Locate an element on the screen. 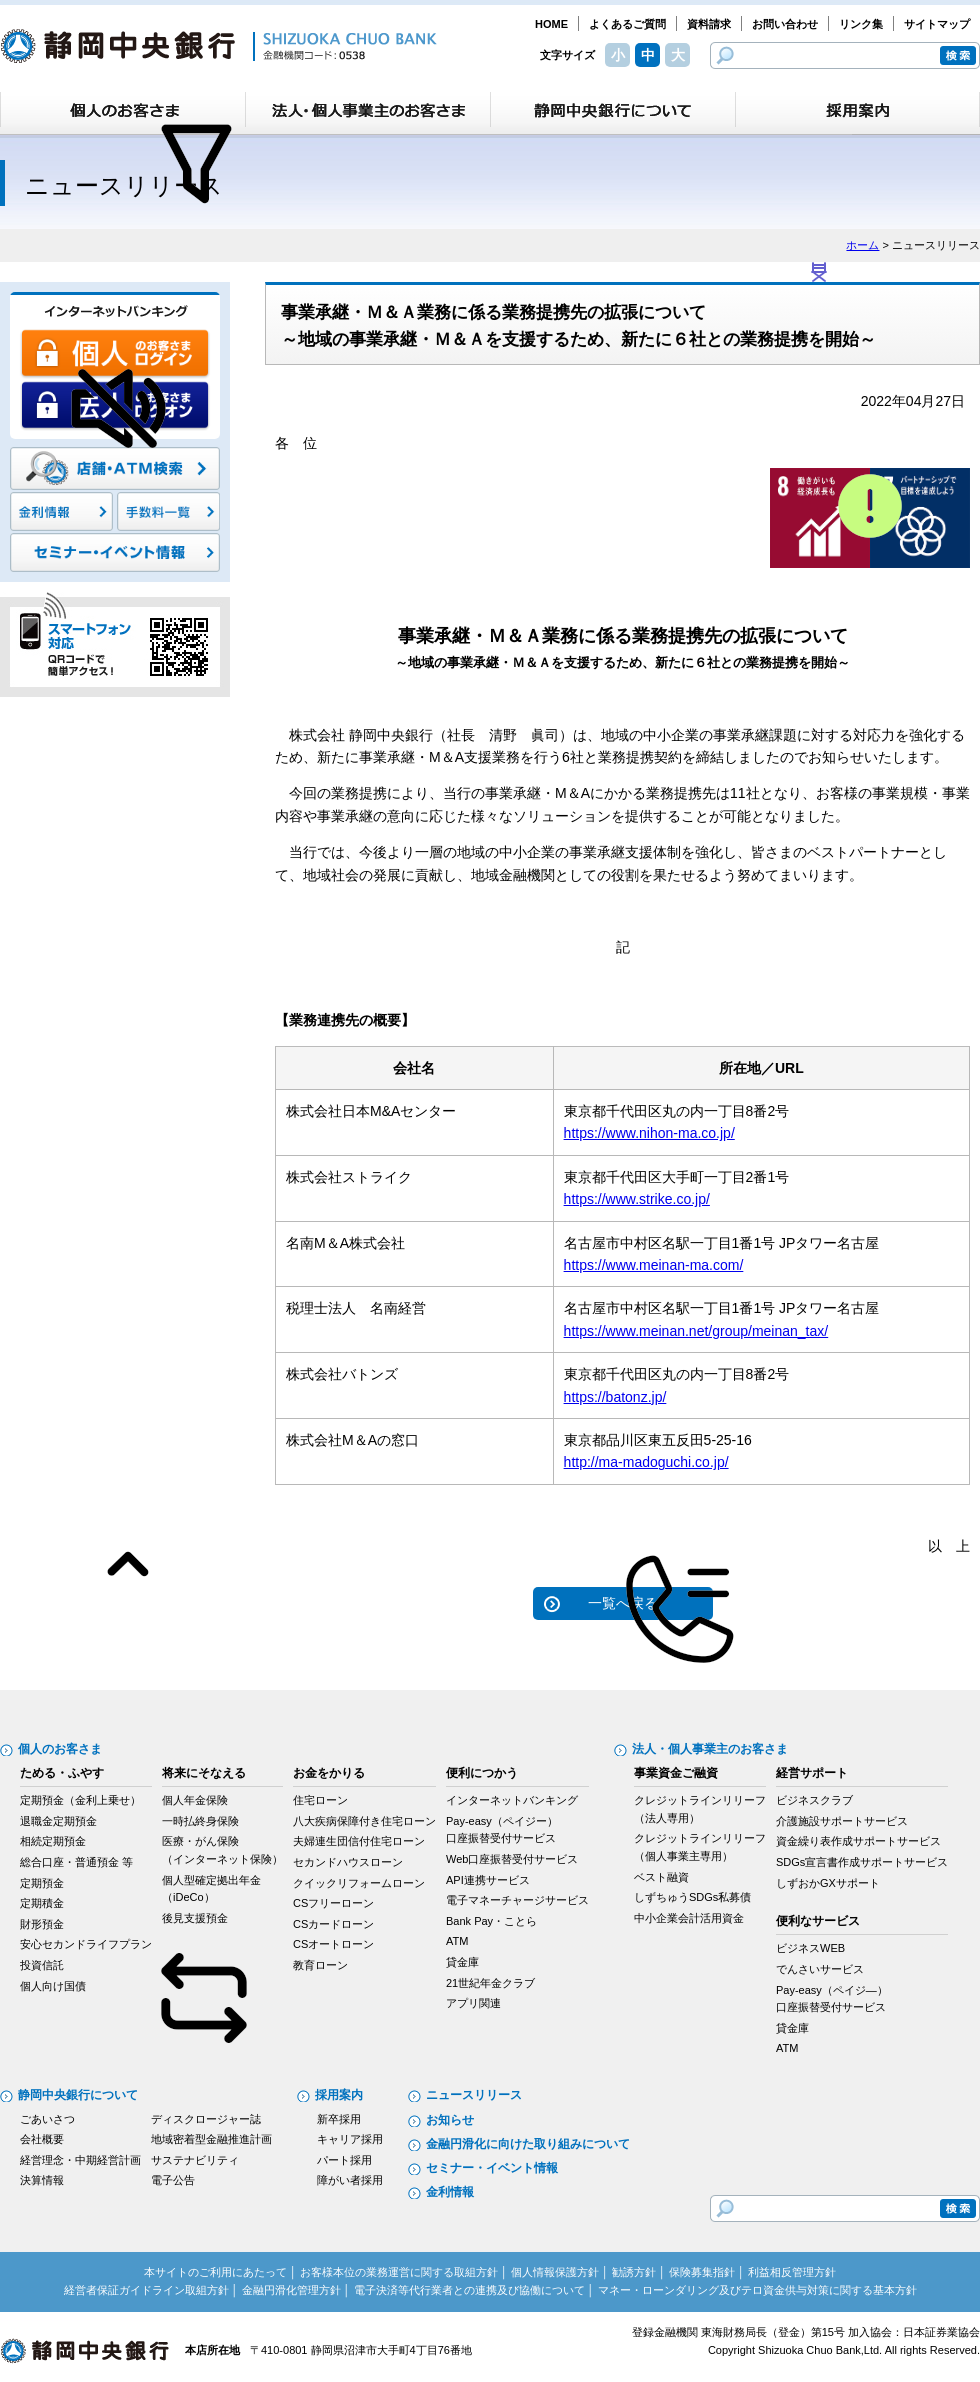 The image size is (980, 2382). indicates a warning or alert that needs attention is located at coordinates (870, 506).